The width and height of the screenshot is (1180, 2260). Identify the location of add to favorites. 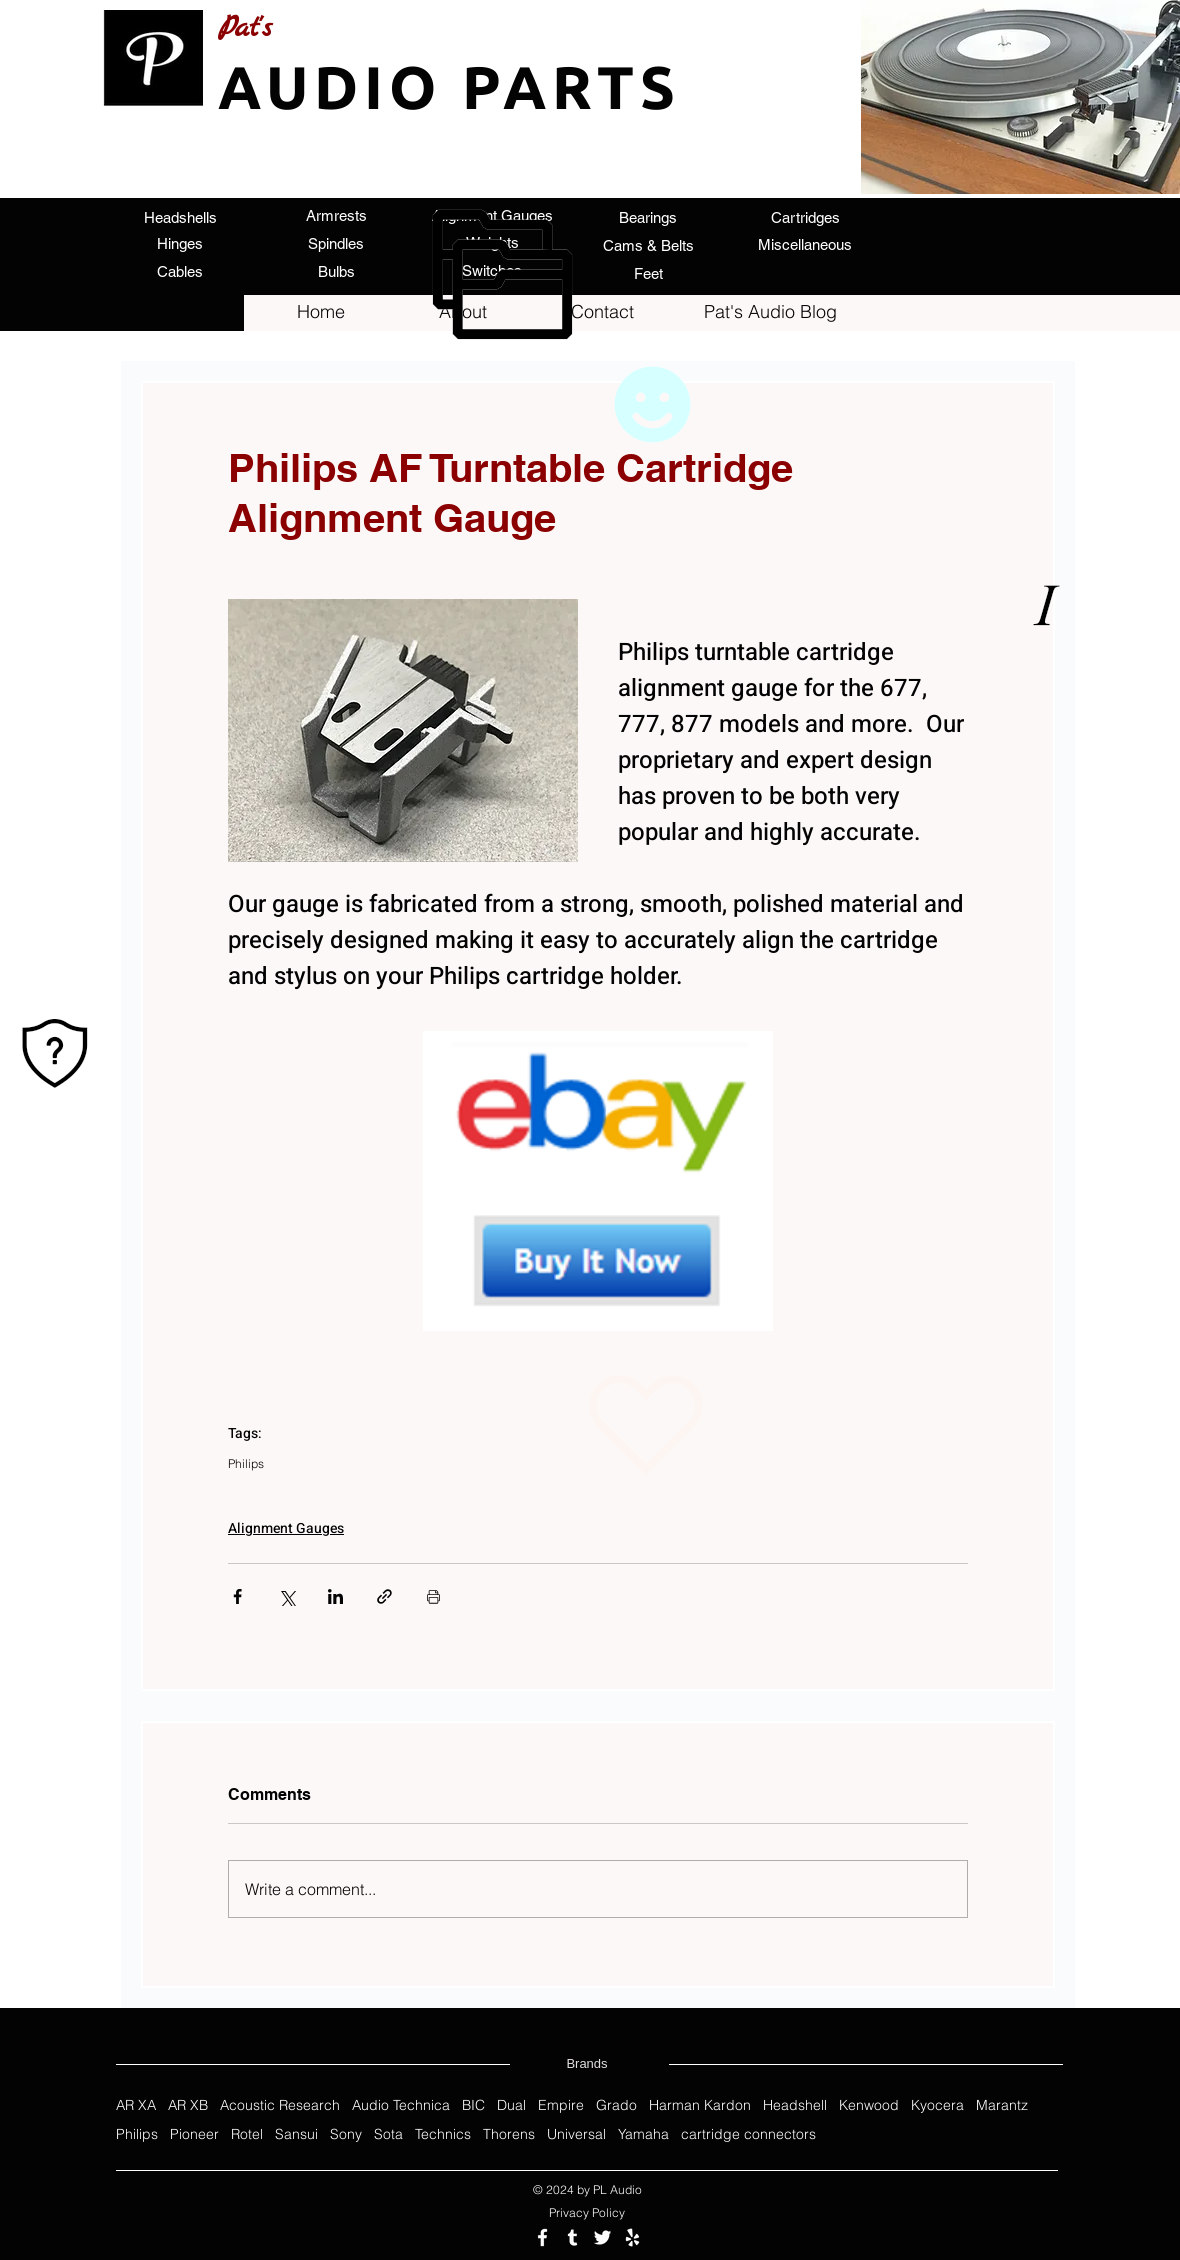
(646, 1424).